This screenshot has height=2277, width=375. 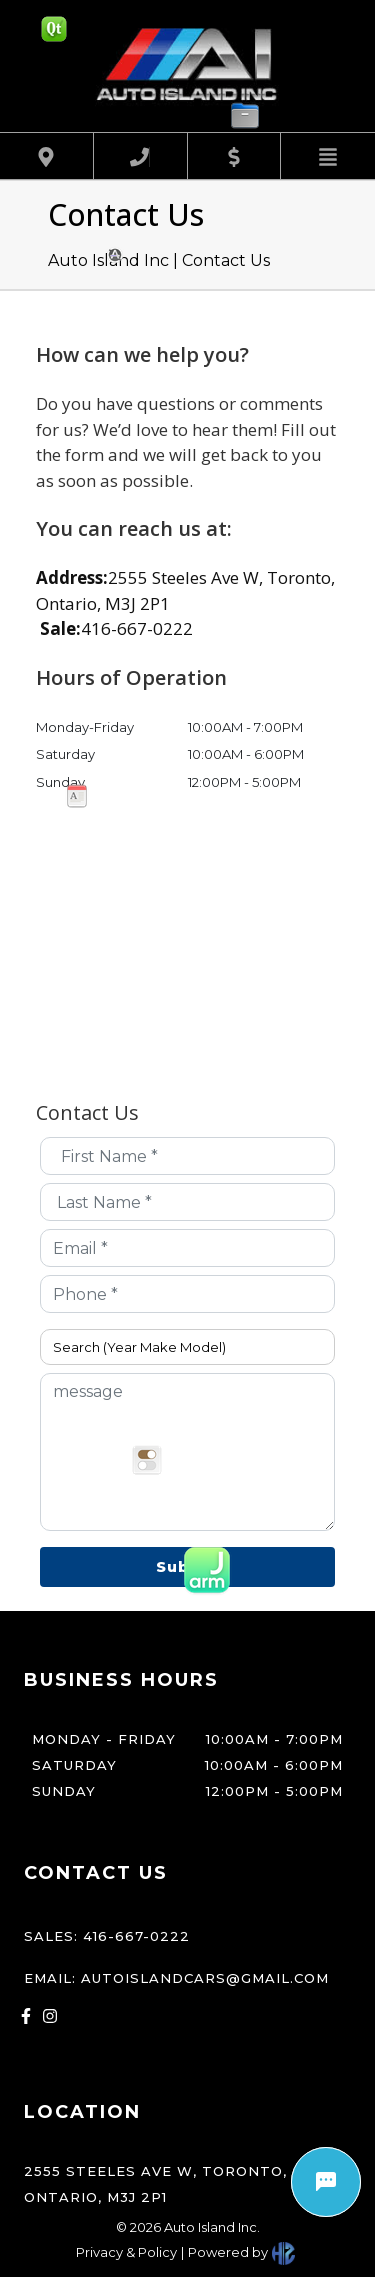 I want to click on open the gnome books e-reader application, so click(x=77, y=796).